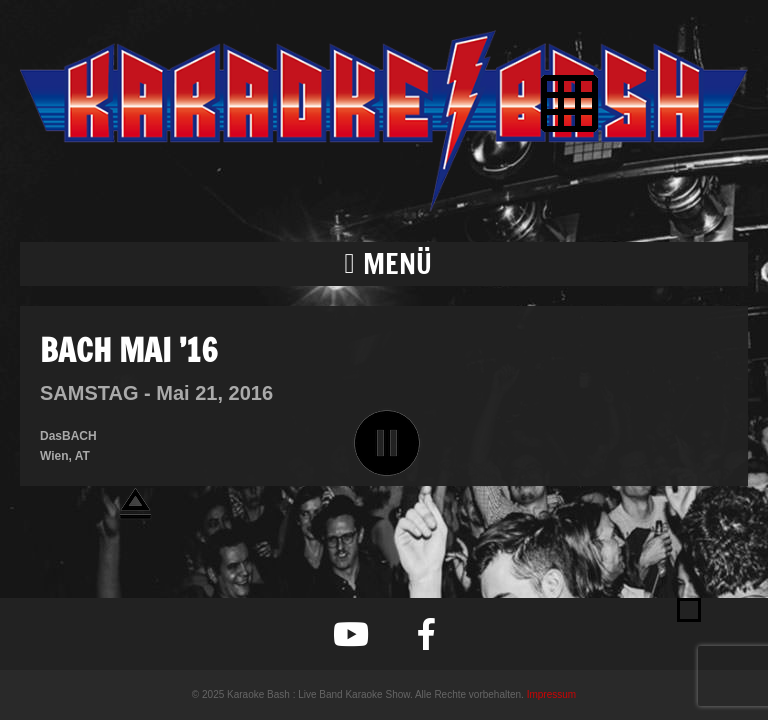 The image size is (768, 720). What do you see at coordinates (135, 503) in the screenshot?
I see `eject removable media or disc` at bounding box center [135, 503].